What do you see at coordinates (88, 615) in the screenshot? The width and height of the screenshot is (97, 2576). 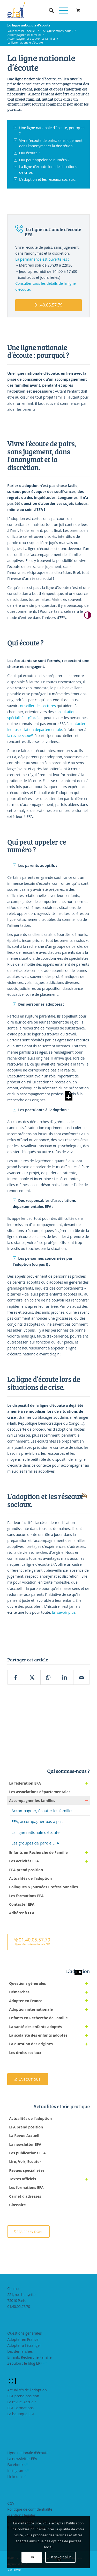 I see `adjust display contrast settings` at bounding box center [88, 615].